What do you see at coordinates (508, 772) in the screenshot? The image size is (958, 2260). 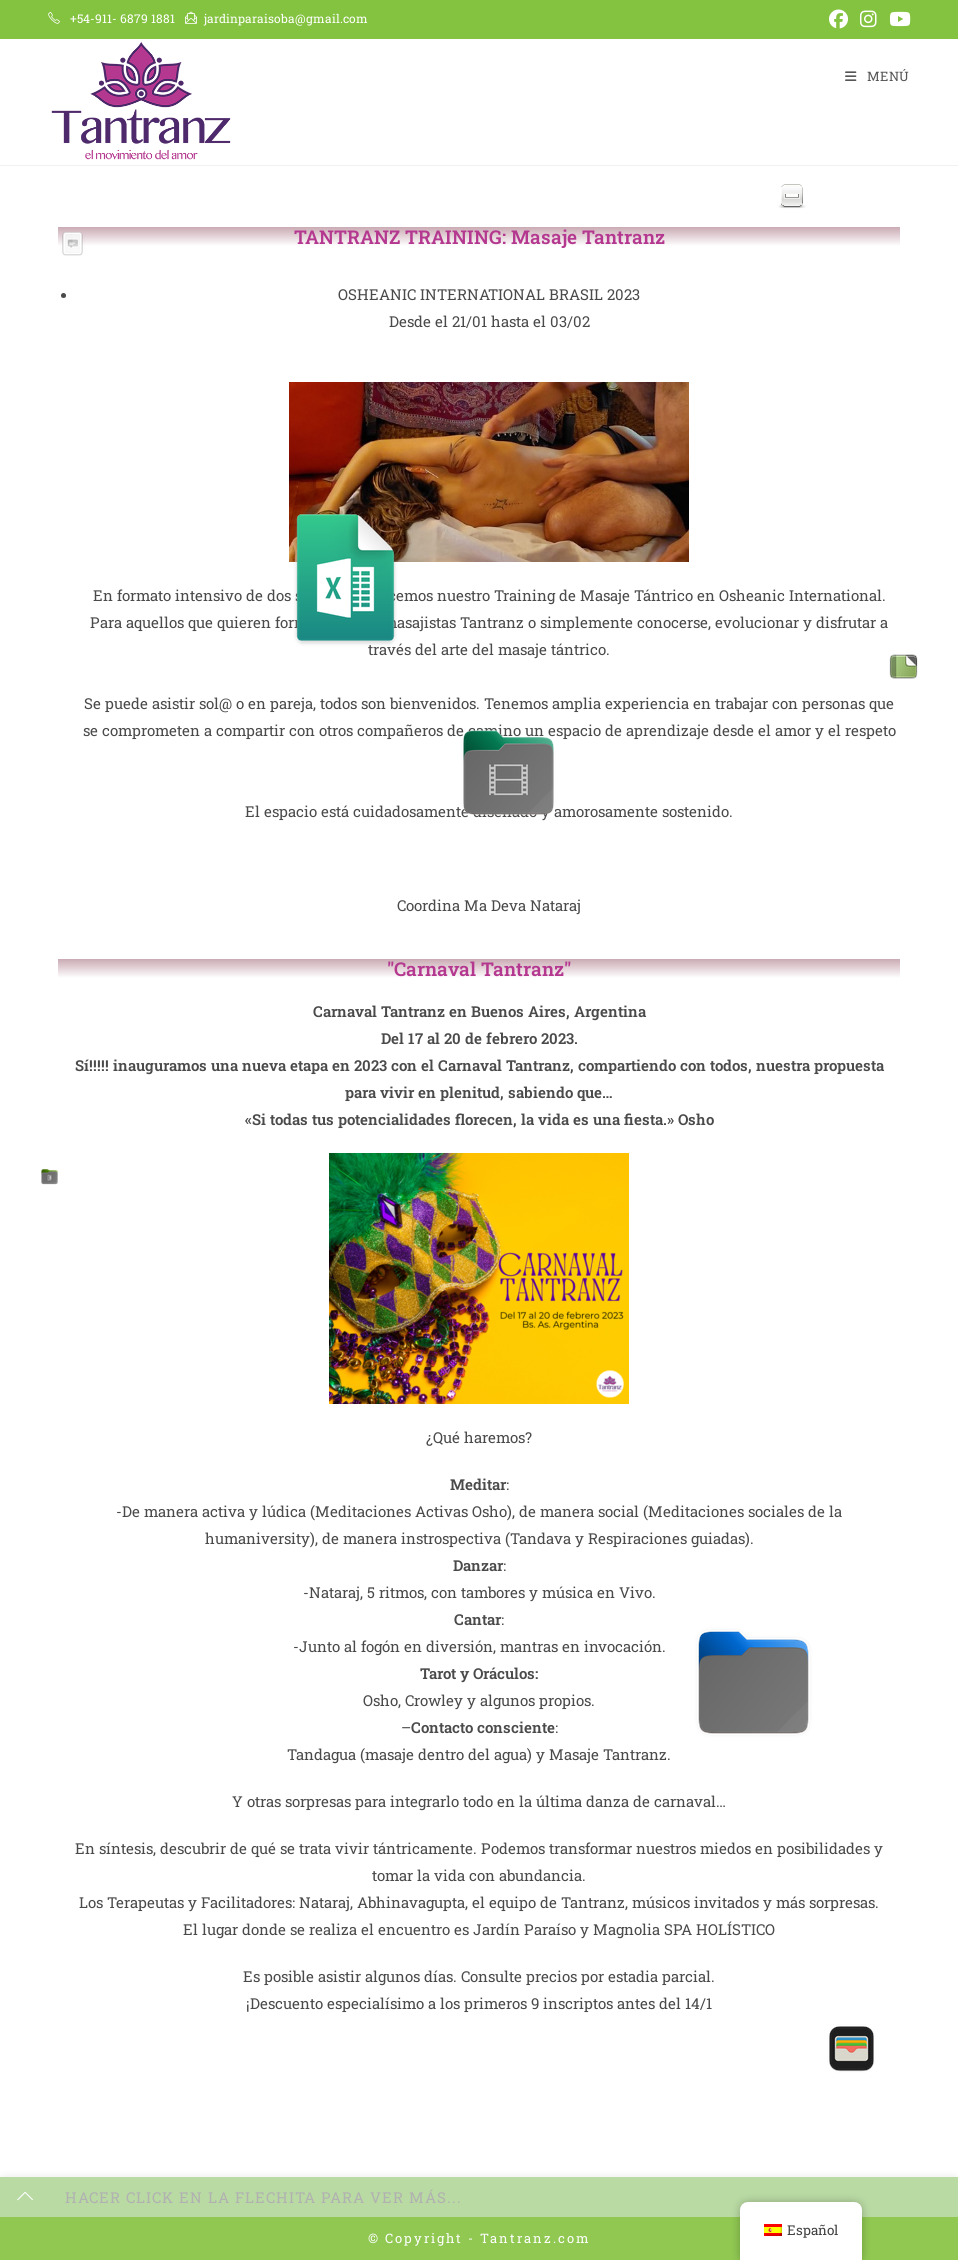 I see `open your videos folder` at bounding box center [508, 772].